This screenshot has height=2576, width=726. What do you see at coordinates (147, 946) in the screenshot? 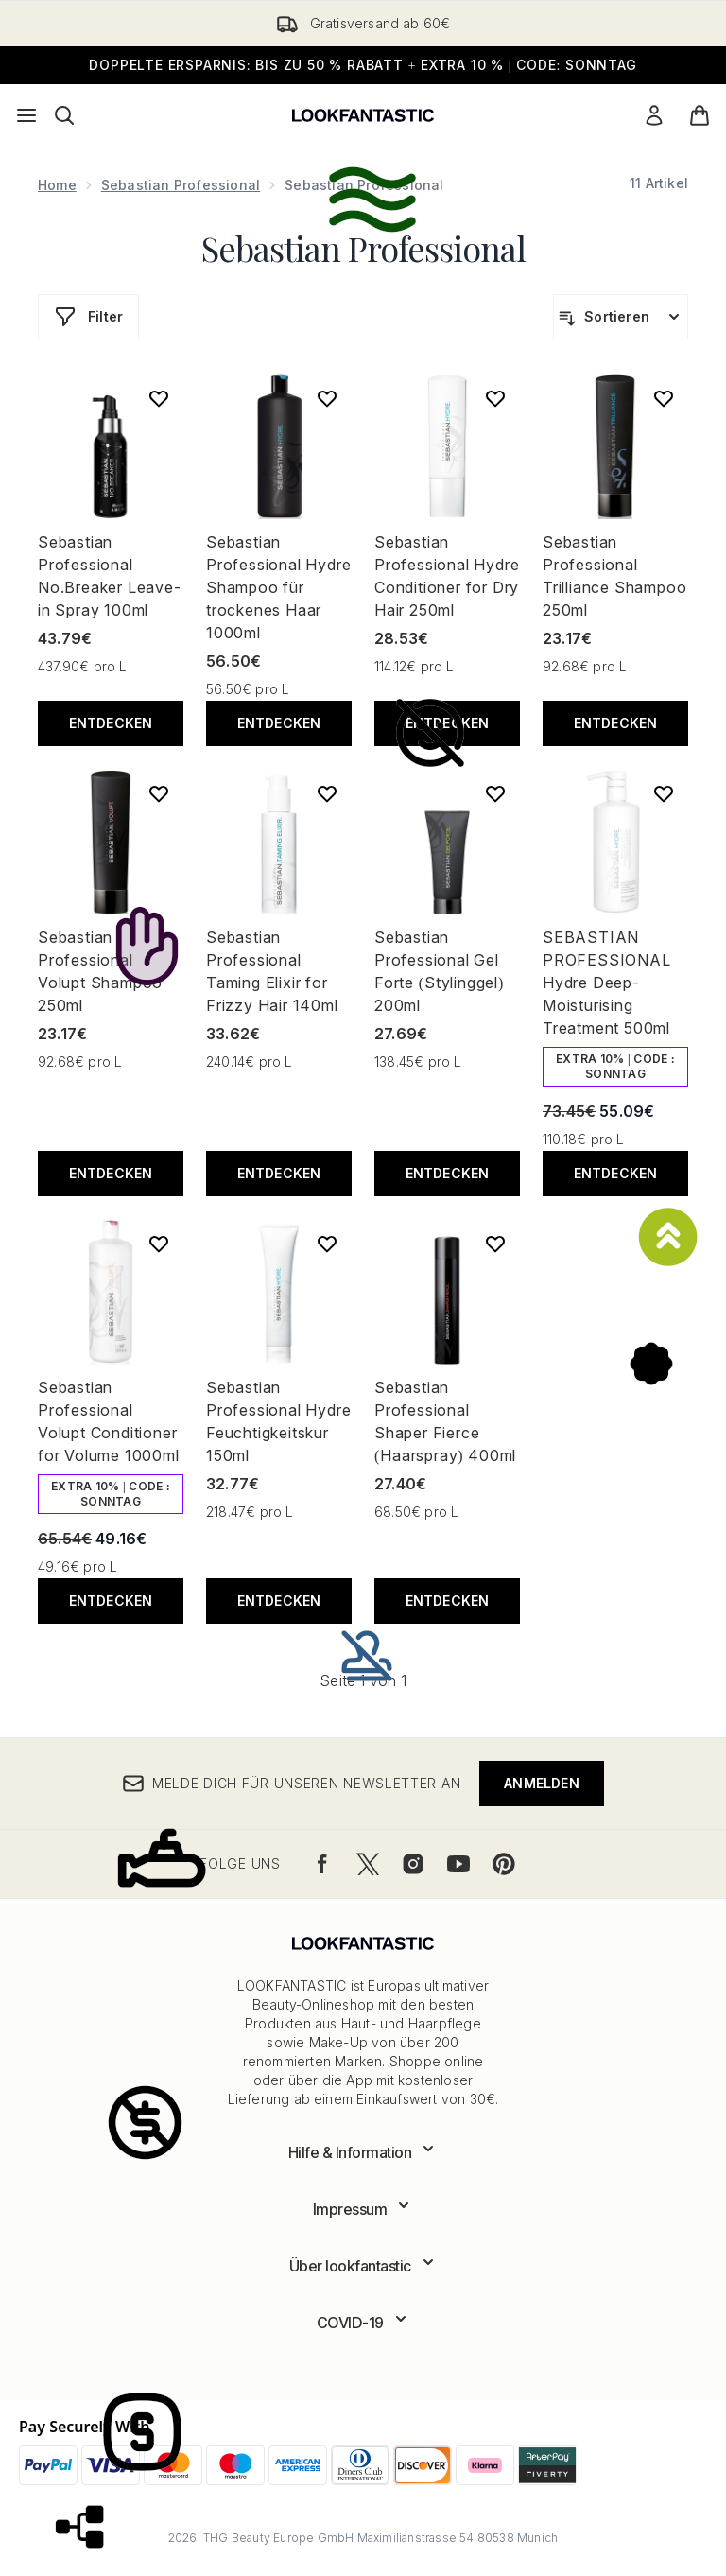
I see `stop or pause an action` at bounding box center [147, 946].